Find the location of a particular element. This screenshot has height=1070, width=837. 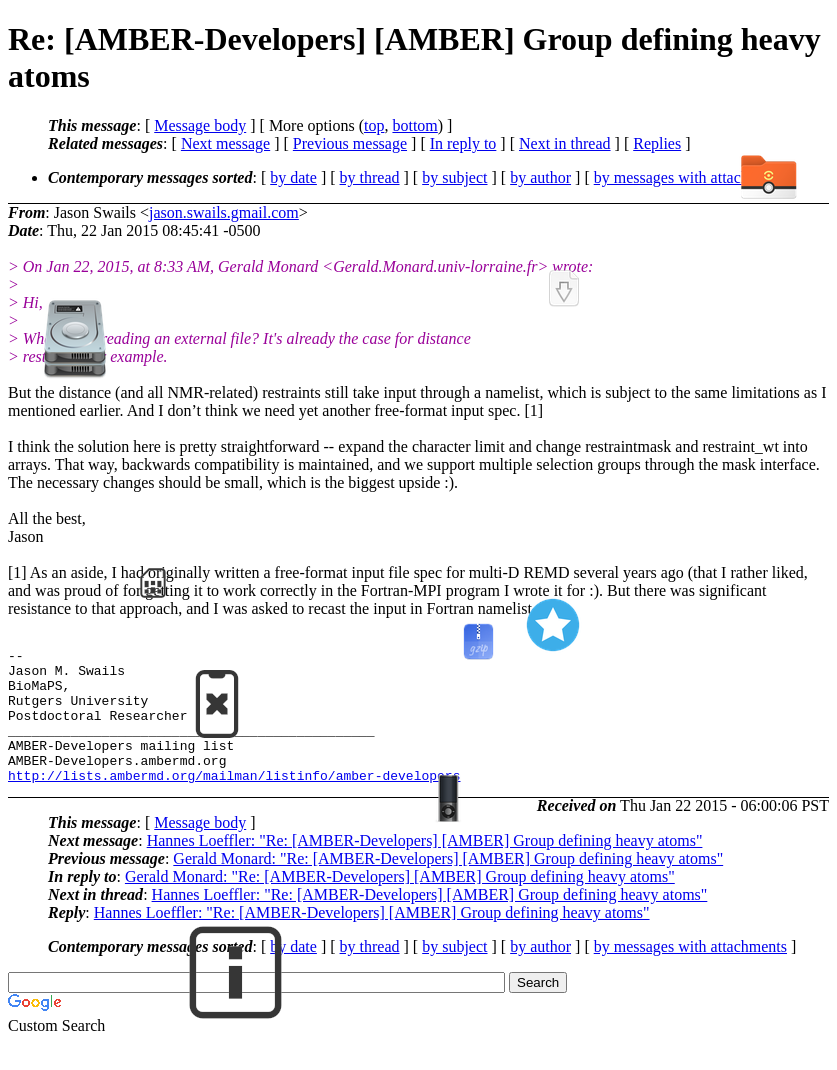

a gzip compressed archive file is located at coordinates (478, 641).